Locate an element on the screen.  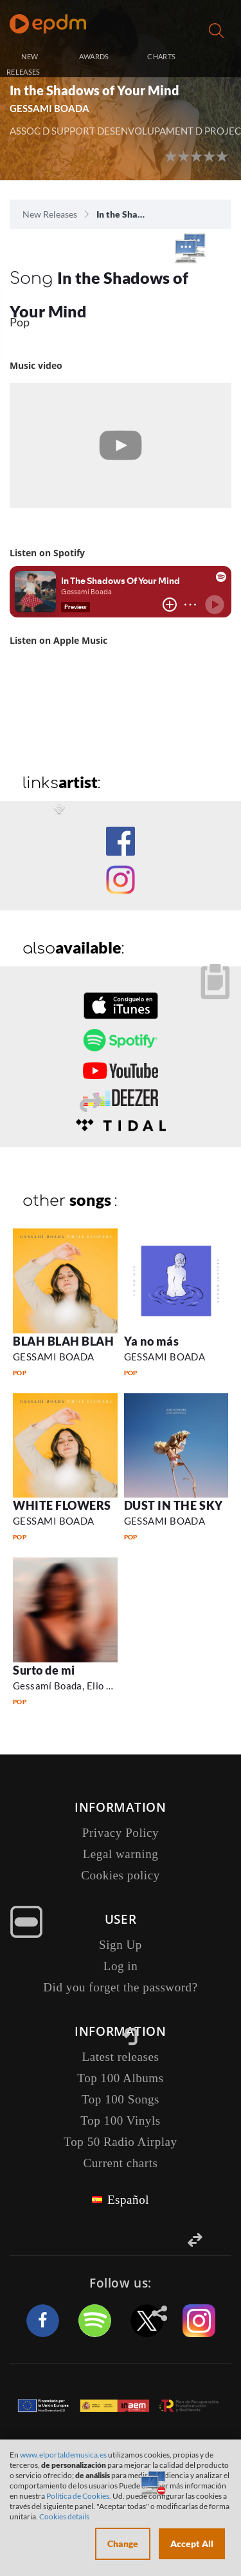
indicates a partially selected or indeterminate checkbox state is located at coordinates (26, 1922).